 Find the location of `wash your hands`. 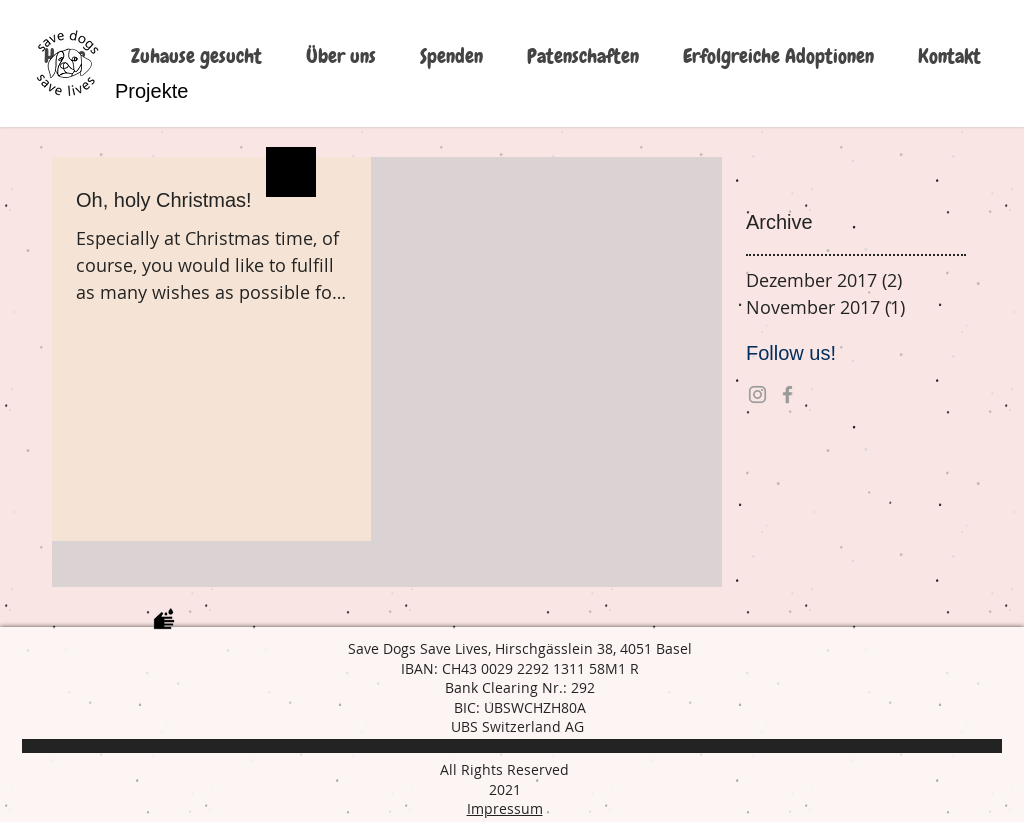

wash your hands is located at coordinates (164, 618).